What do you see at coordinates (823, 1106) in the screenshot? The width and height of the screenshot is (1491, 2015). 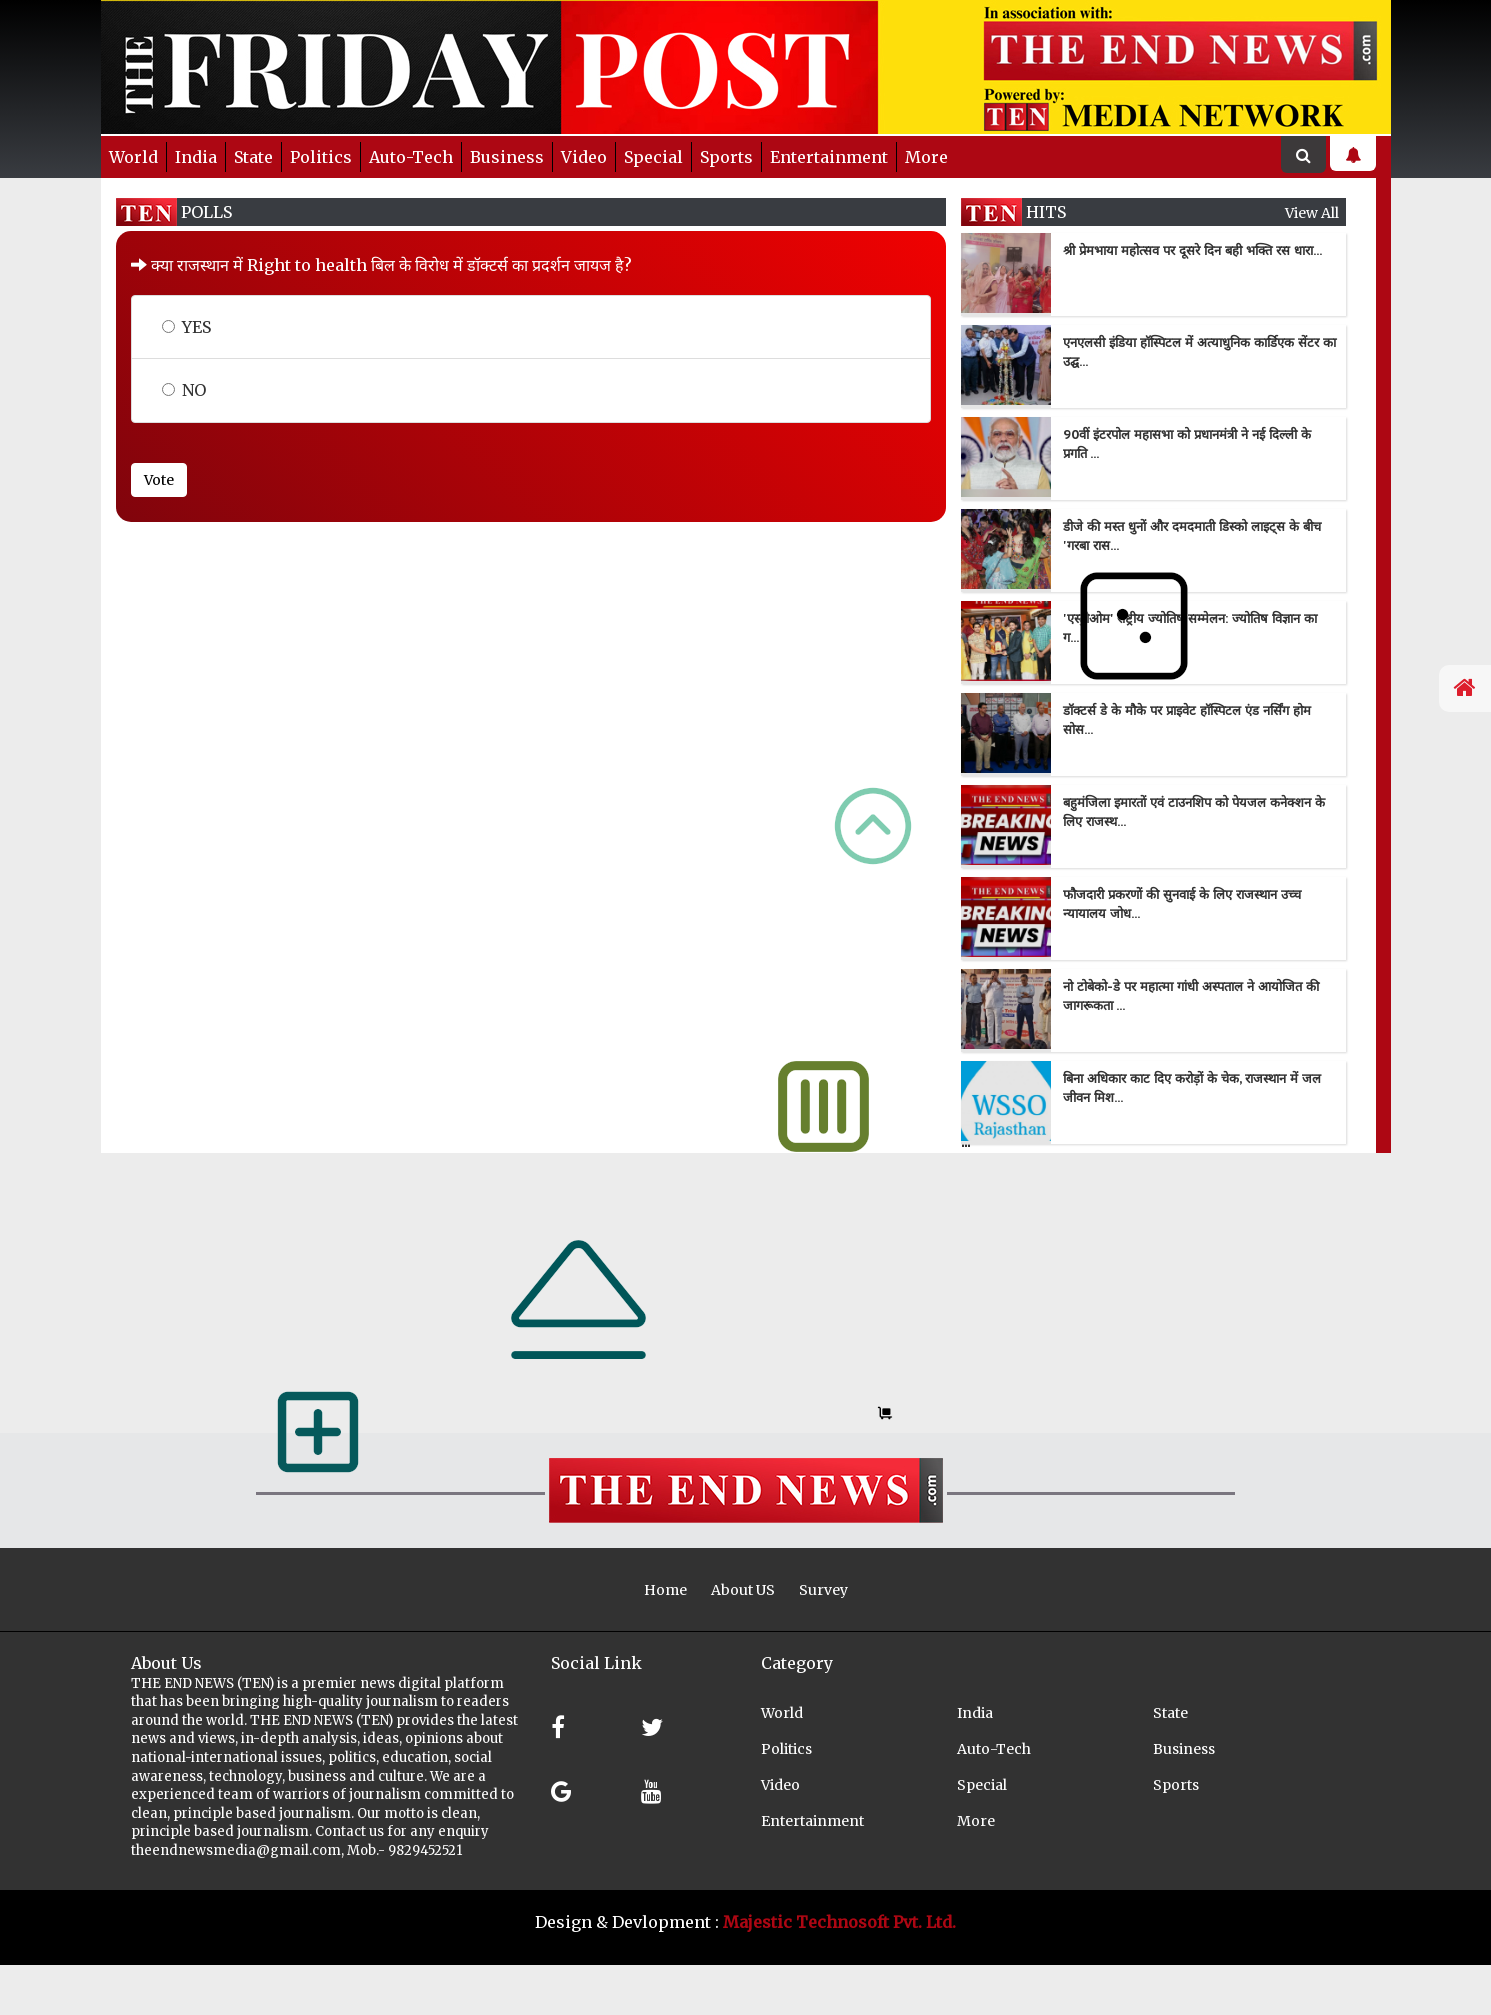 I see `laundry care instruction for drip drying` at bounding box center [823, 1106].